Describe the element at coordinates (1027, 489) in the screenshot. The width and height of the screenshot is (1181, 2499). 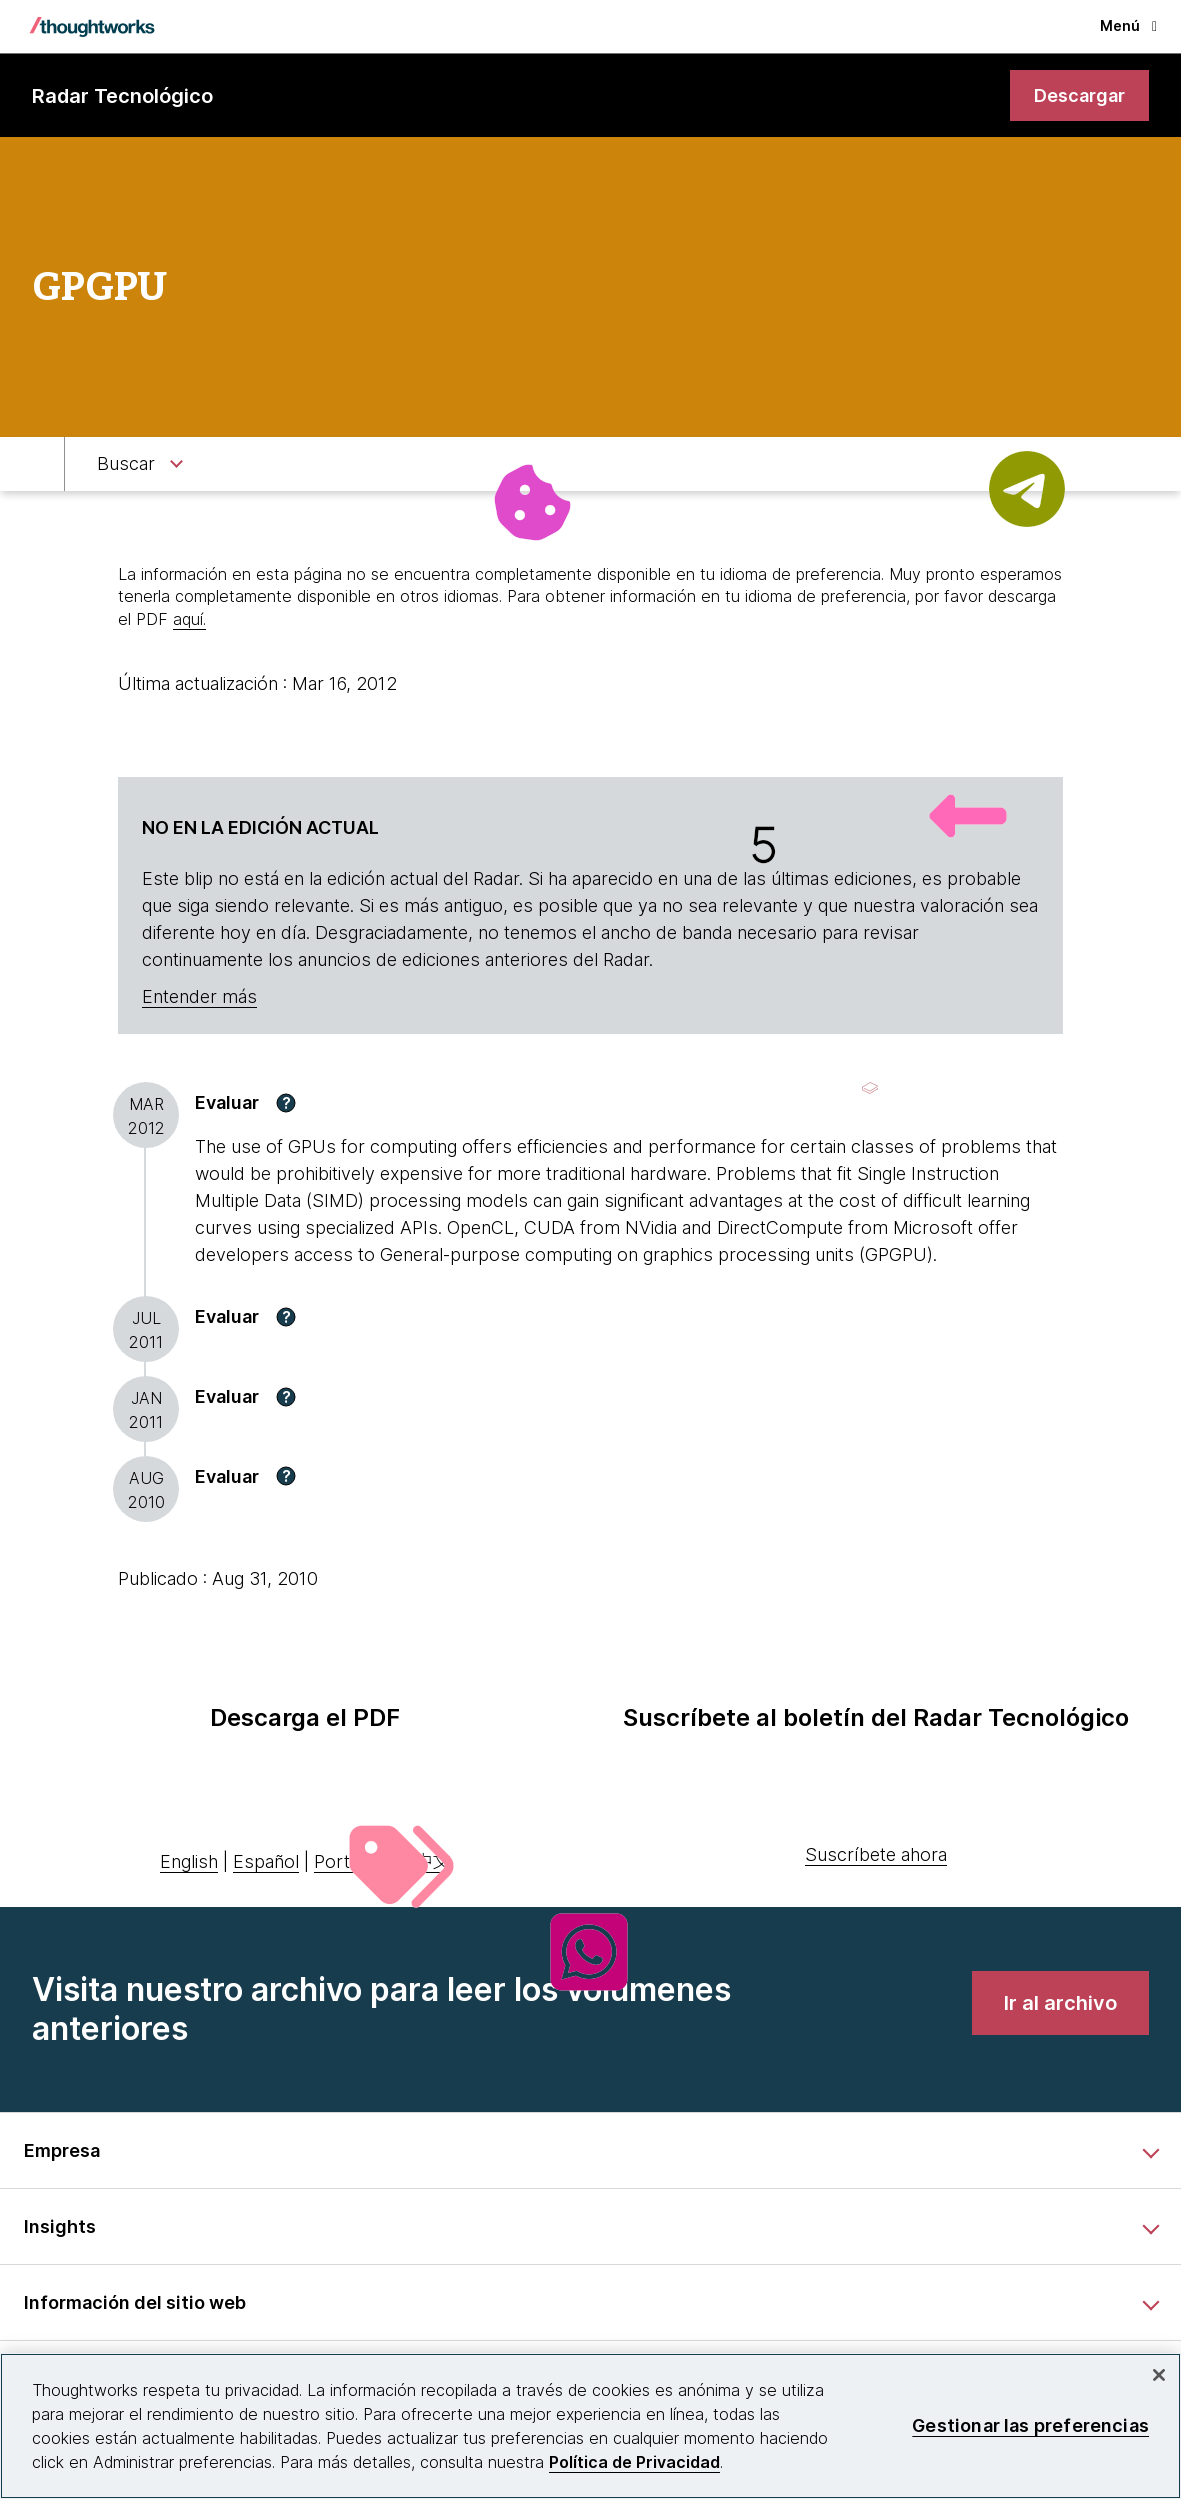
I see `open telegram messaging app` at that location.